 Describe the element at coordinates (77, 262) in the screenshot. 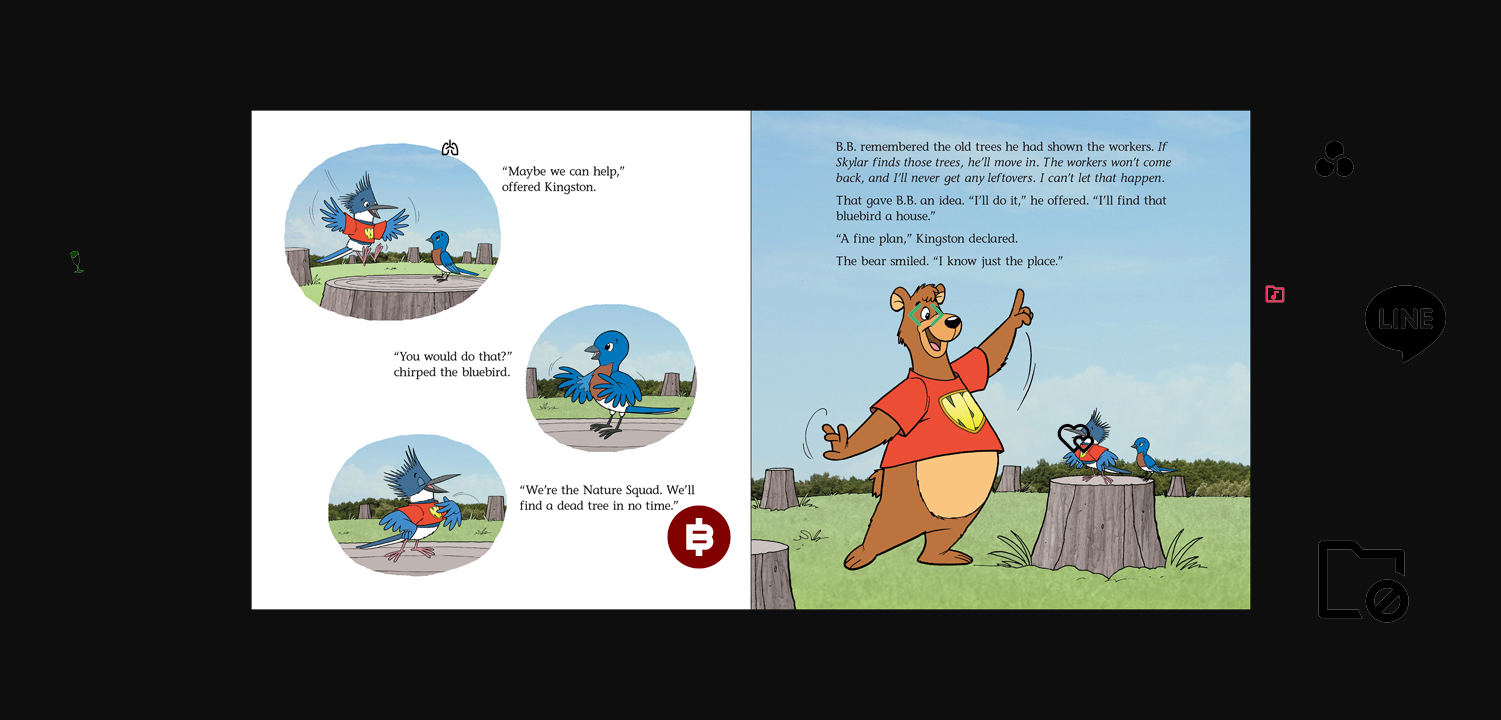

I see `wine compatibility layer application logo` at that location.